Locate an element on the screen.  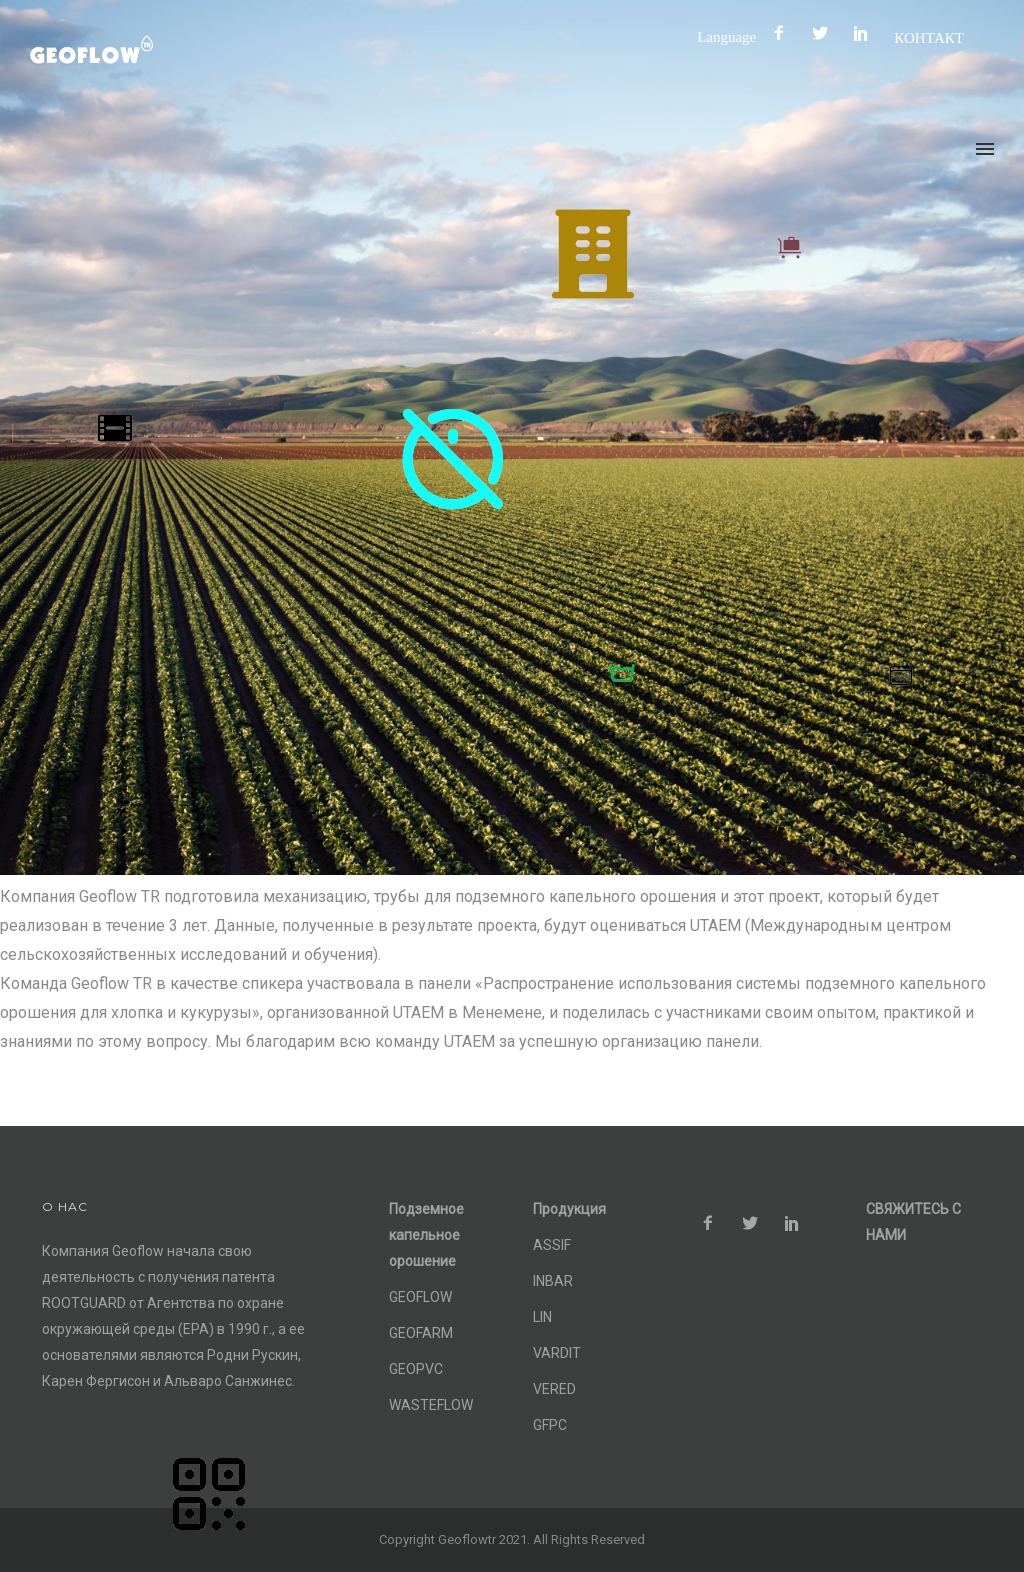
wash or laundry care instructions is located at coordinates (622, 673).